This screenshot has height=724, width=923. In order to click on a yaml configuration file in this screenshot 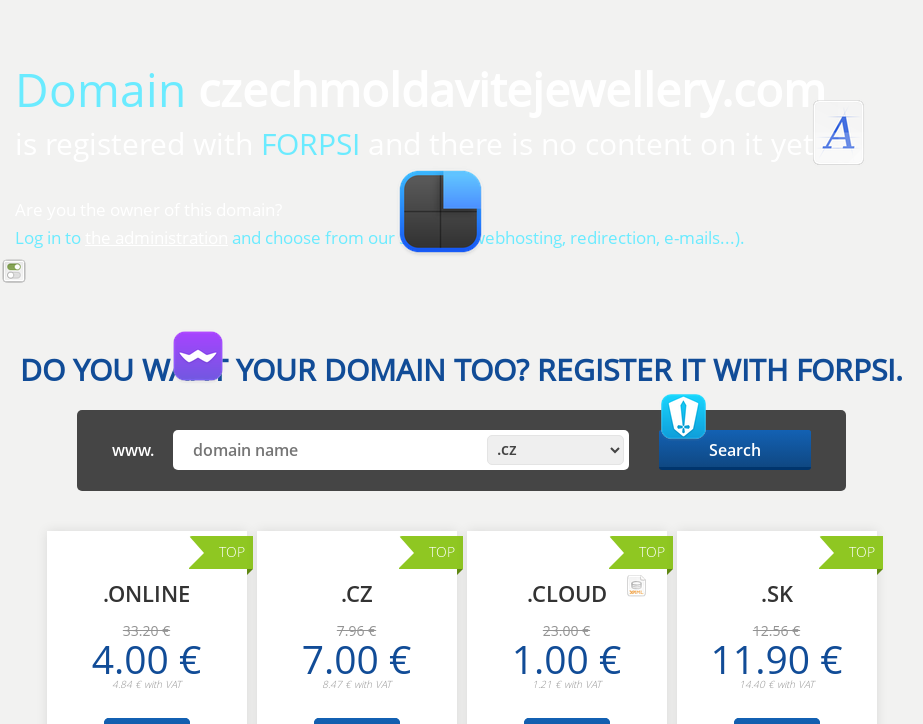, I will do `click(636, 585)`.